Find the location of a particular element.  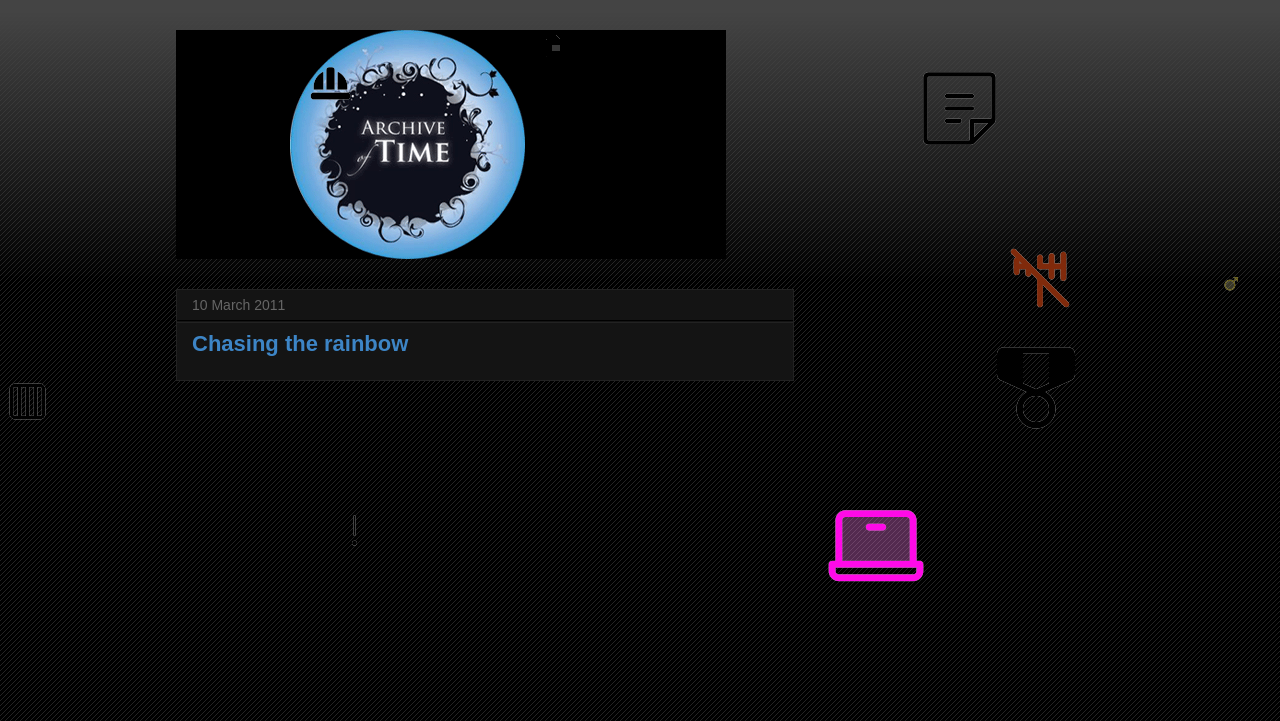

view achievements or awards is located at coordinates (1036, 383).